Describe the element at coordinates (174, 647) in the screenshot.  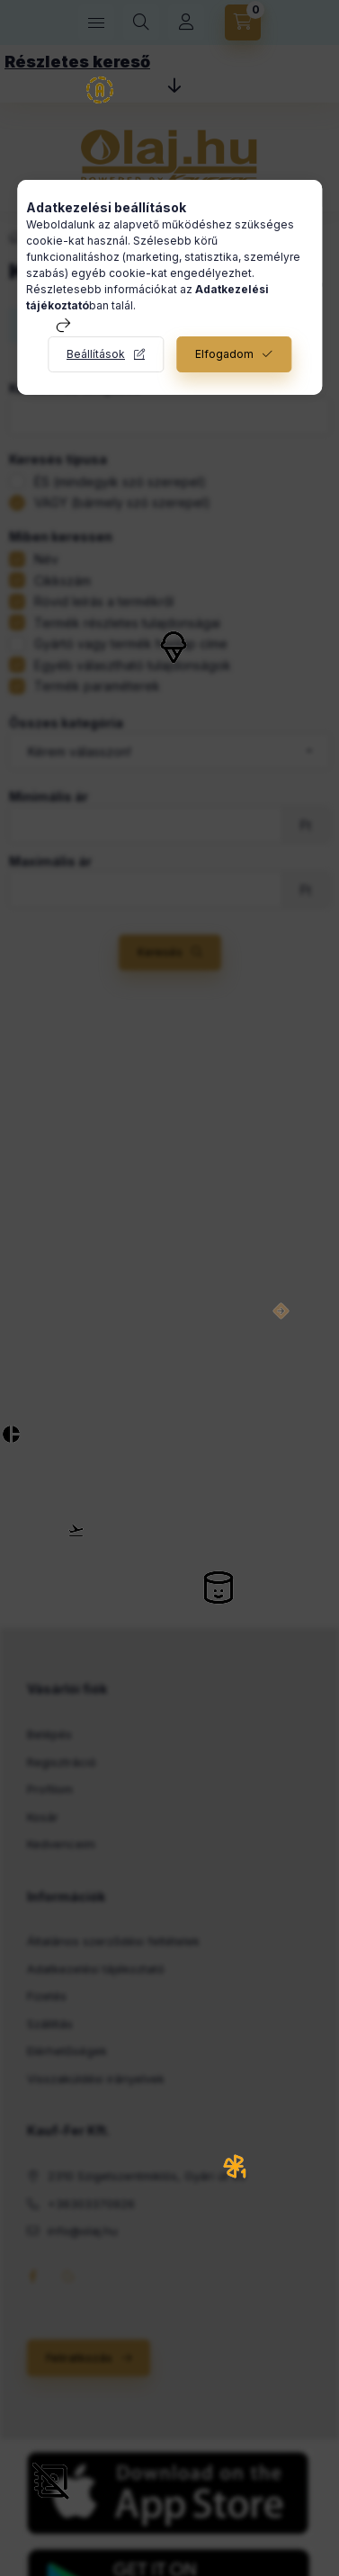
I see `browse dessert or ice cream options` at that location.